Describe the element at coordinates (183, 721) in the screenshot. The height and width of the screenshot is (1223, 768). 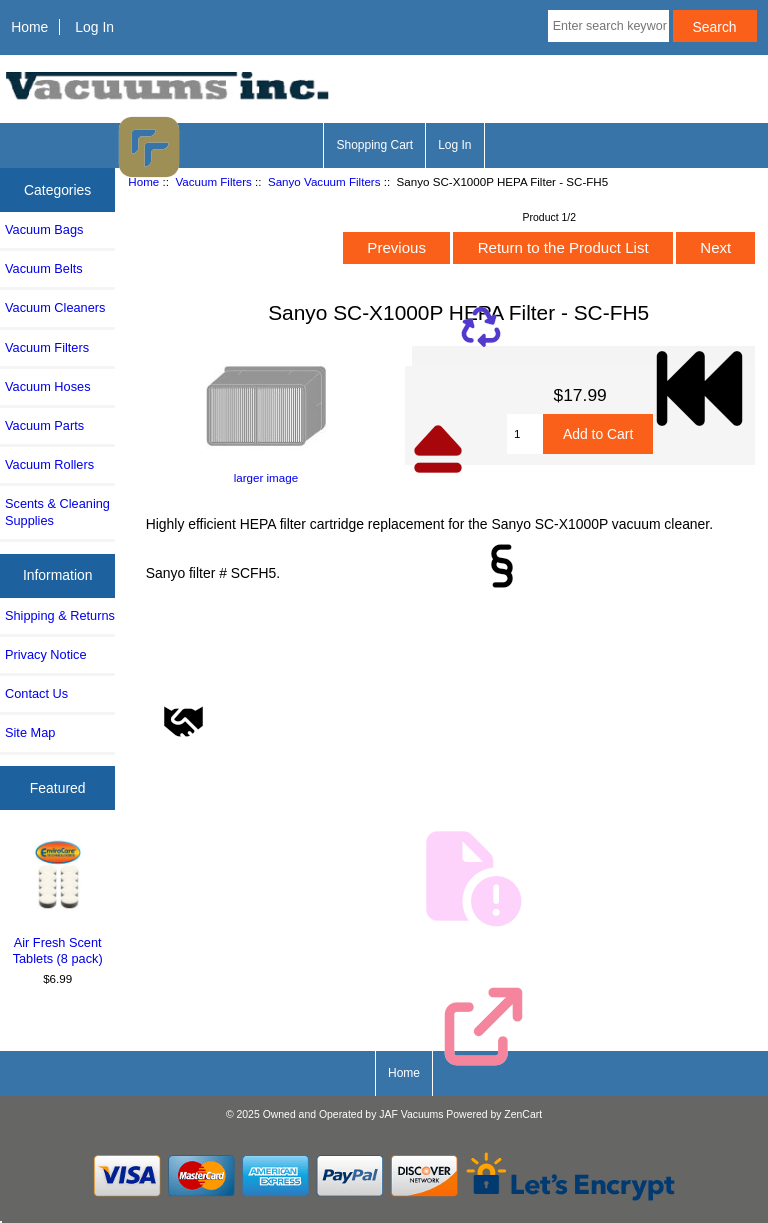
I see `confirm a partnership or agreement` at that location.